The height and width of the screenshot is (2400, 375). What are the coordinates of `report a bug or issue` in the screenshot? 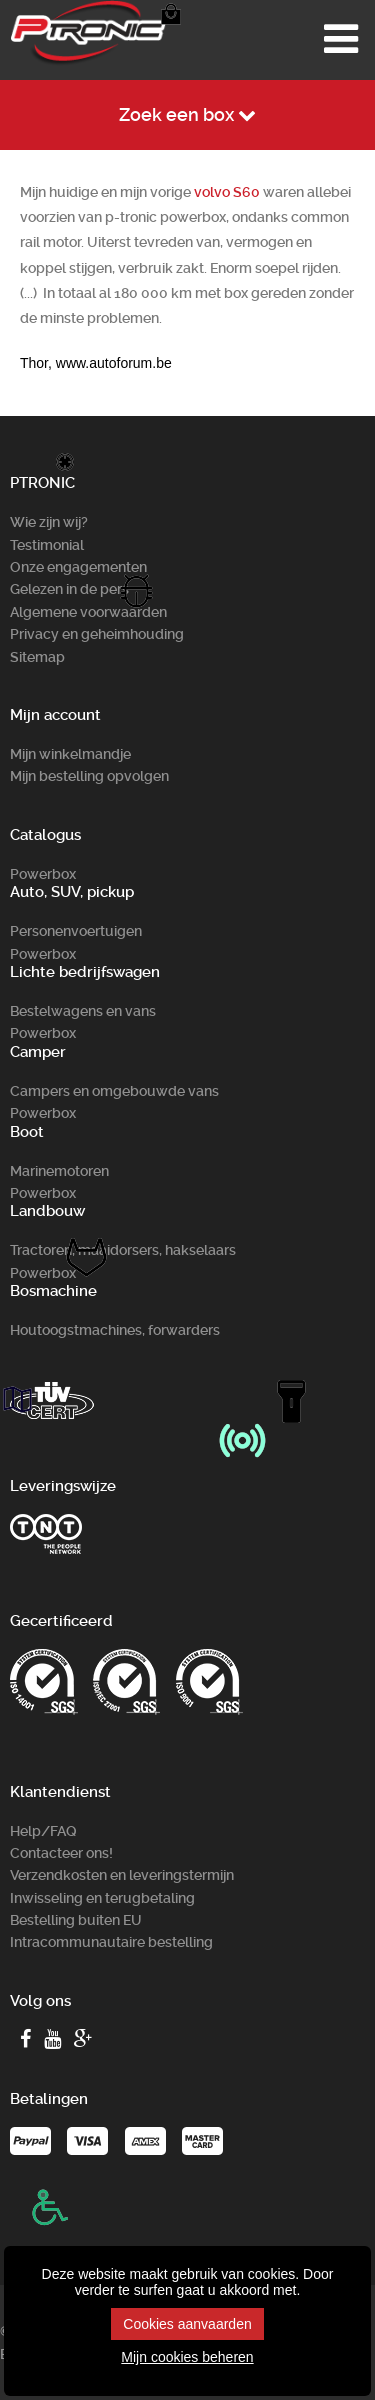 It's located at (136, 590).